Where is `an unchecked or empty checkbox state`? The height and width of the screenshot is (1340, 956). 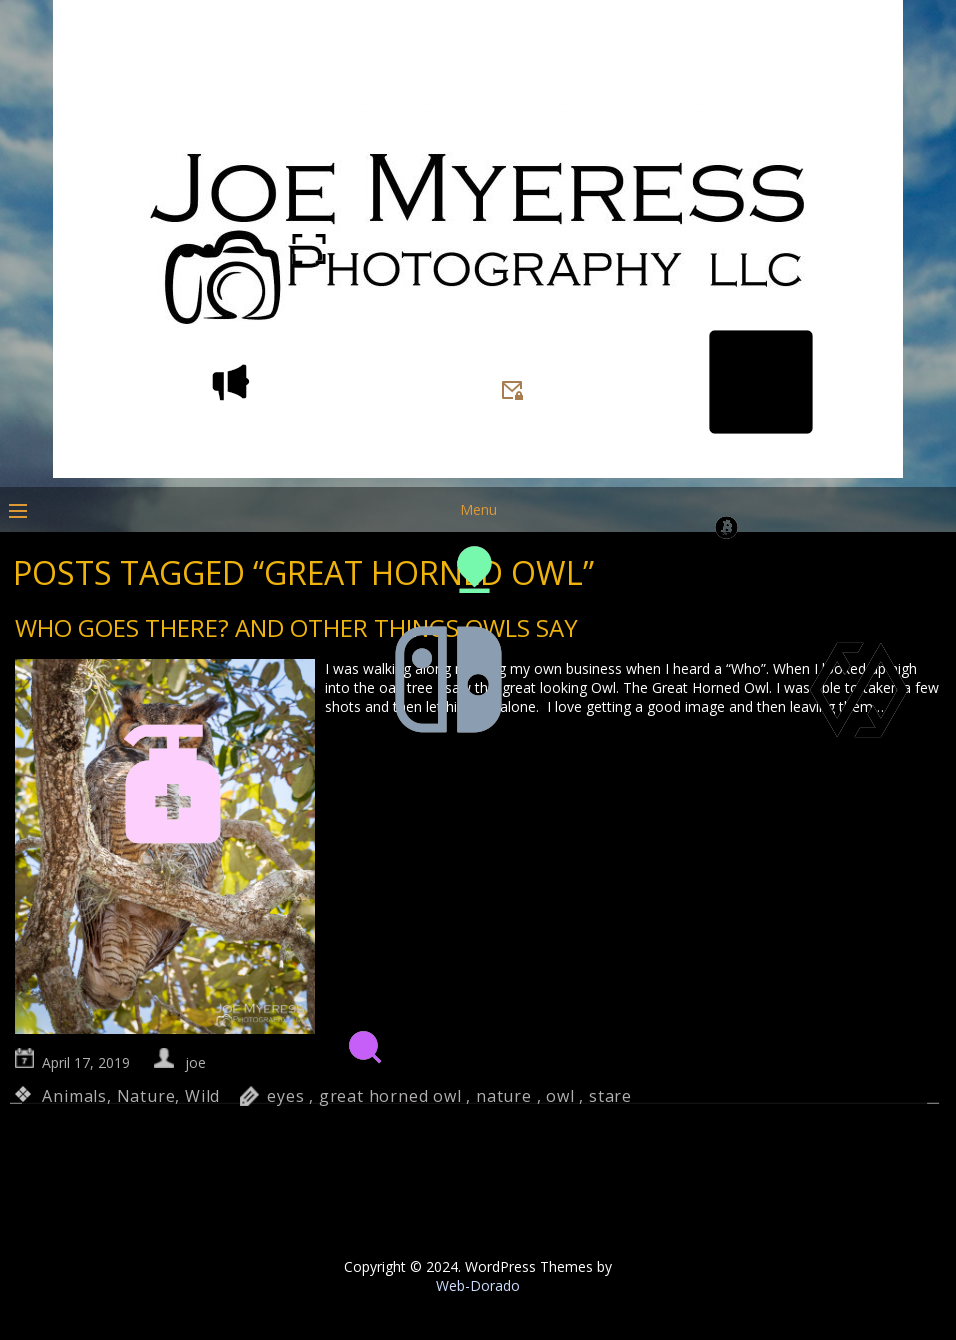
an unchecked or empty checkbox state is located at coordinates (761, 382).